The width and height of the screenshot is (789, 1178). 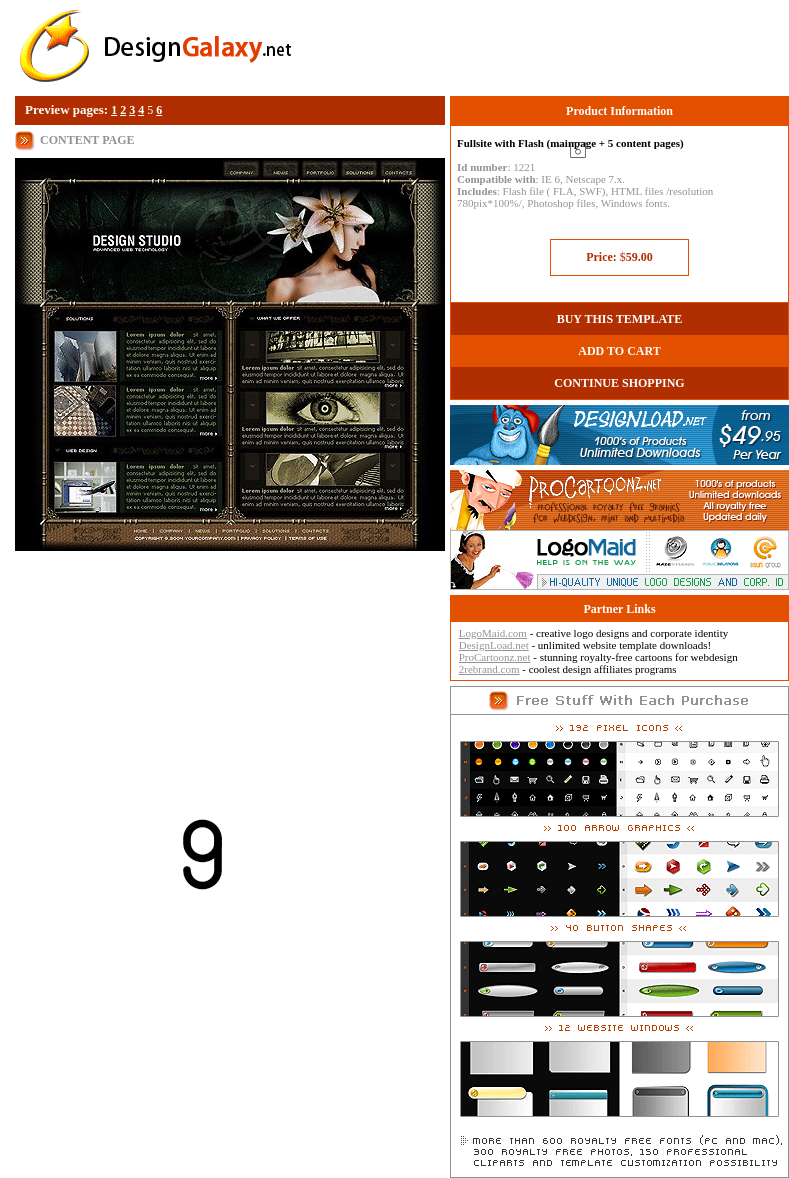 What do you see at coordinates (202, 854) in the screenshot?
I see `indicates the number 9 in a list or sequence` at bounding box center [202, 854].